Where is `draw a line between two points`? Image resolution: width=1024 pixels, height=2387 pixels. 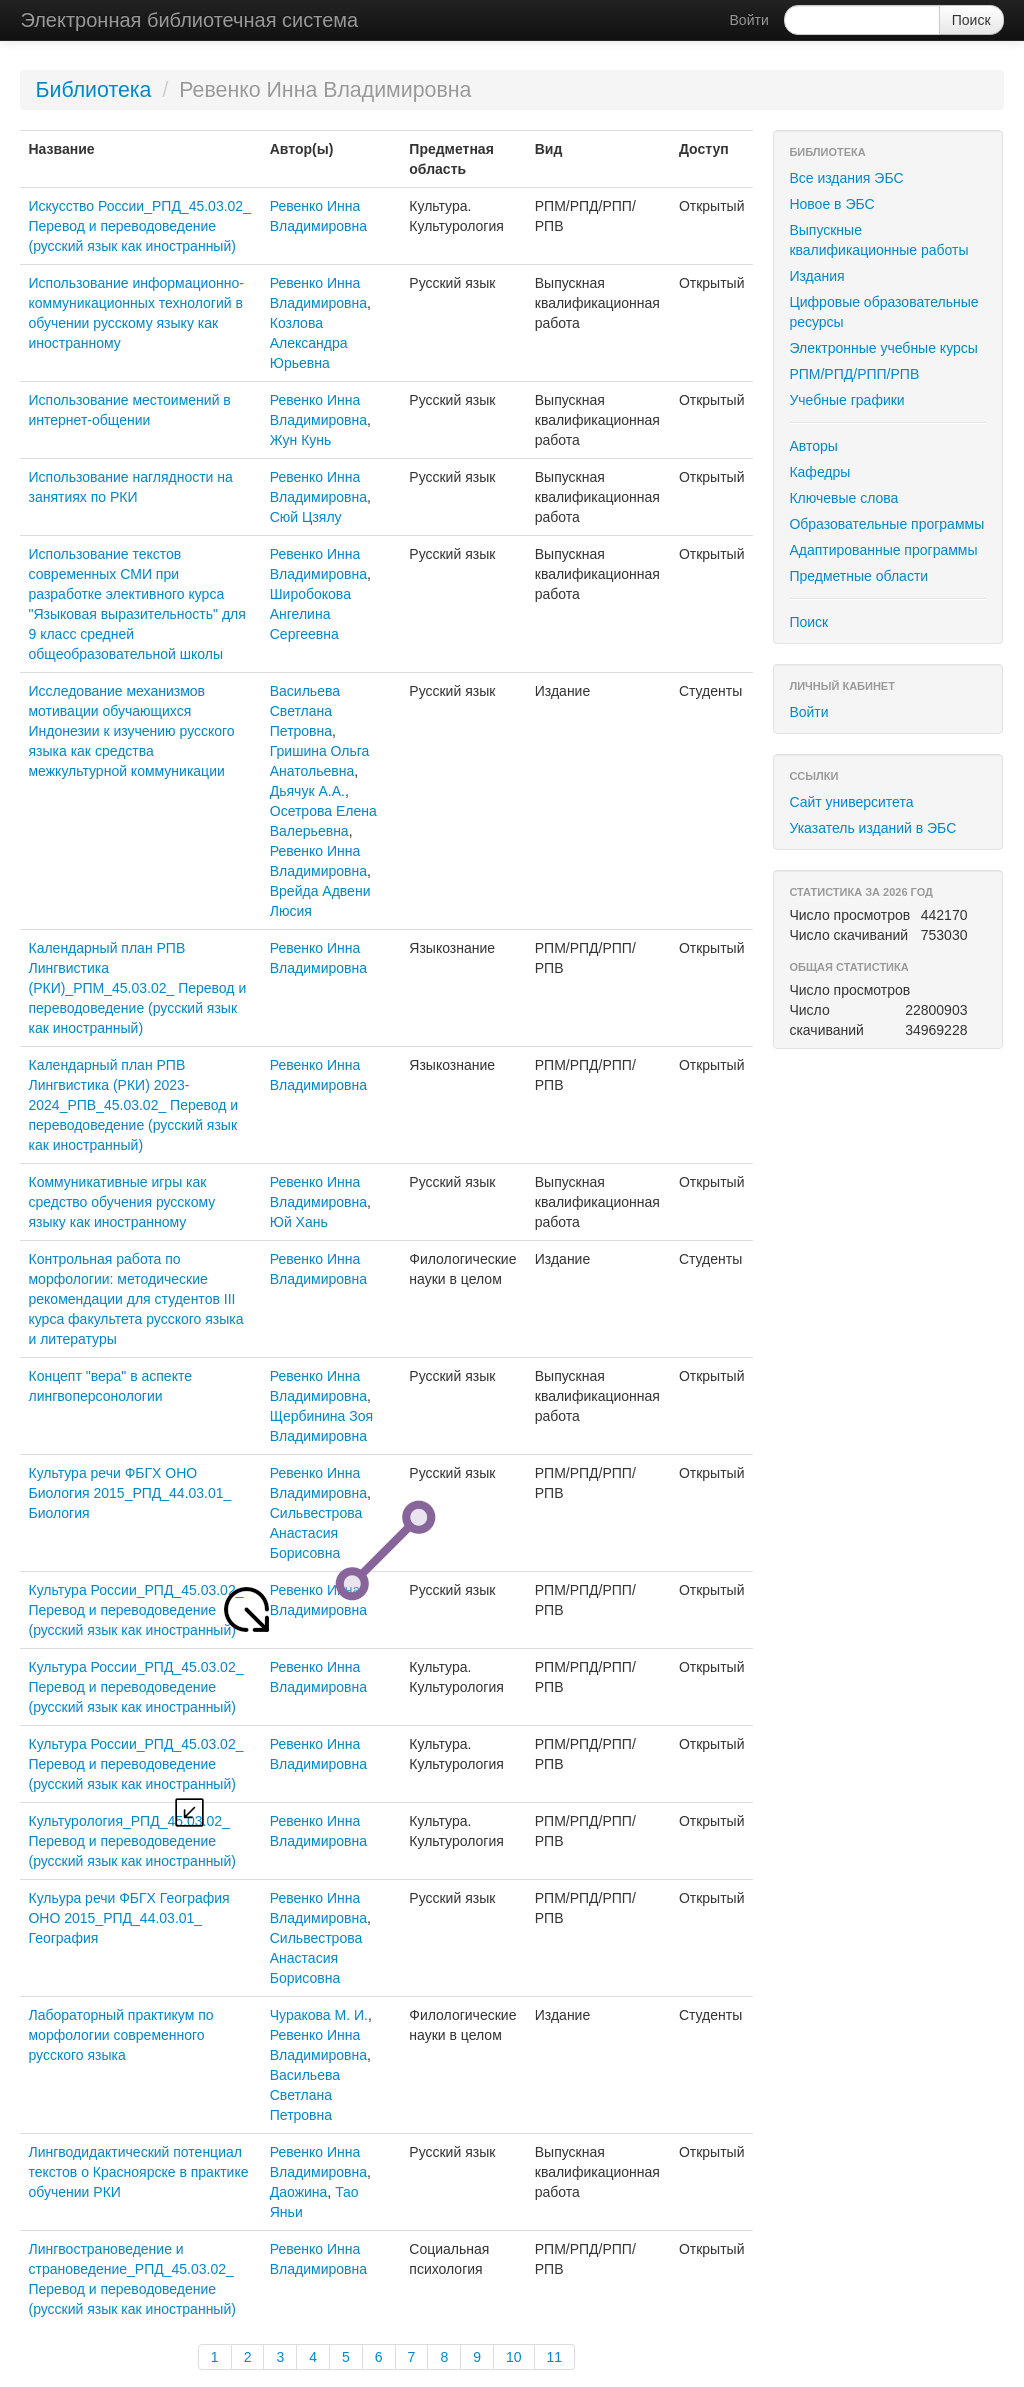 draw a line between two points is located at coordinates (385, 1550).